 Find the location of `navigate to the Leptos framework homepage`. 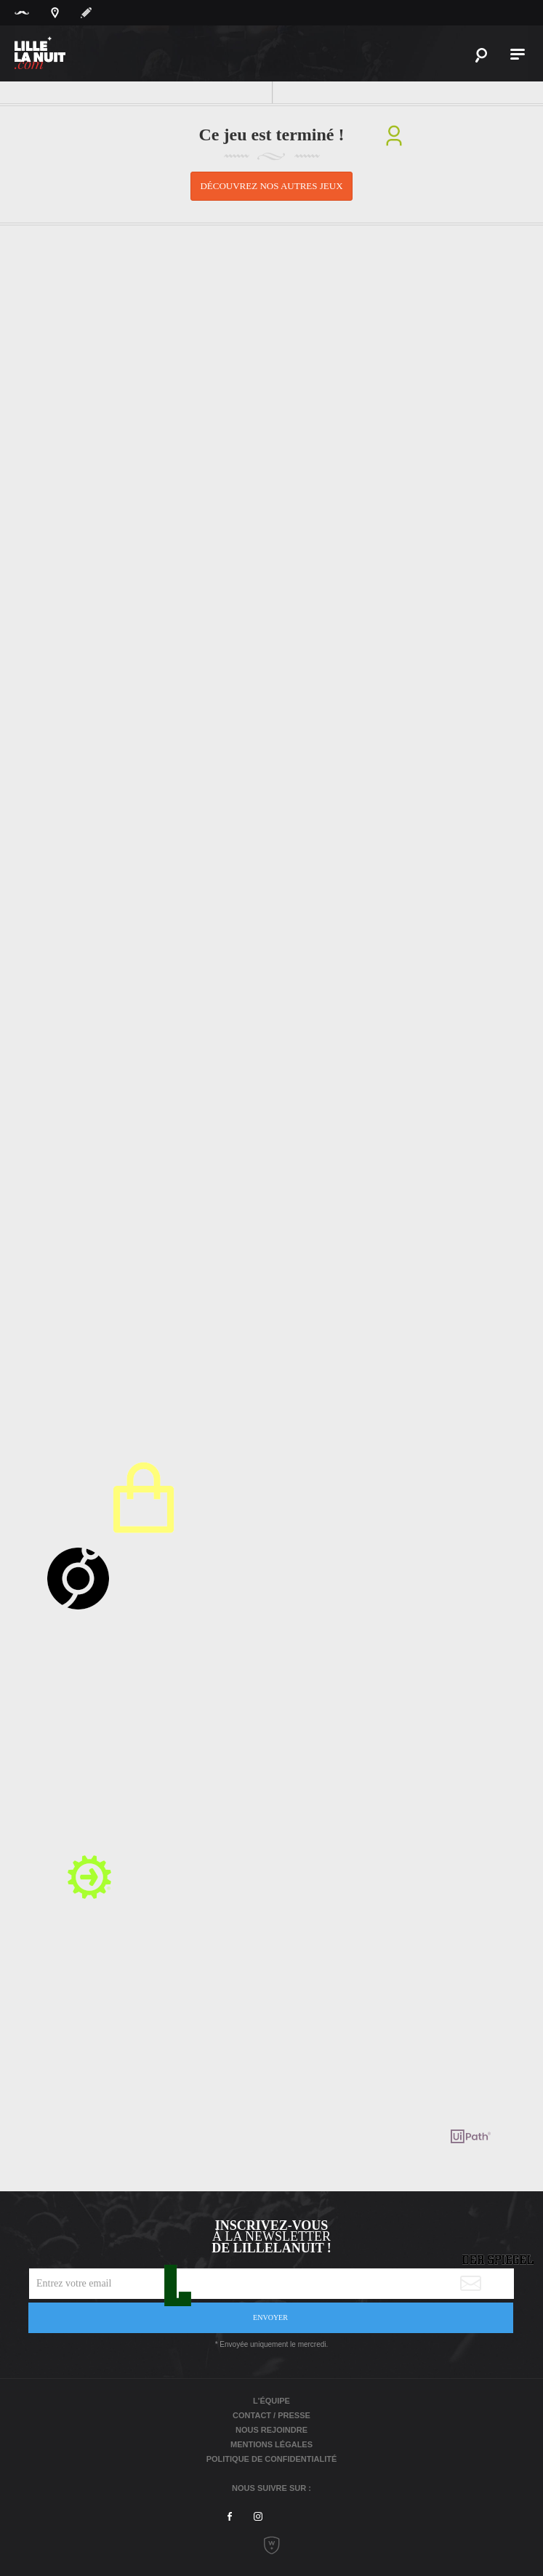

navigate to the Leptos framework homepage is located at coordinates (78, 1578).